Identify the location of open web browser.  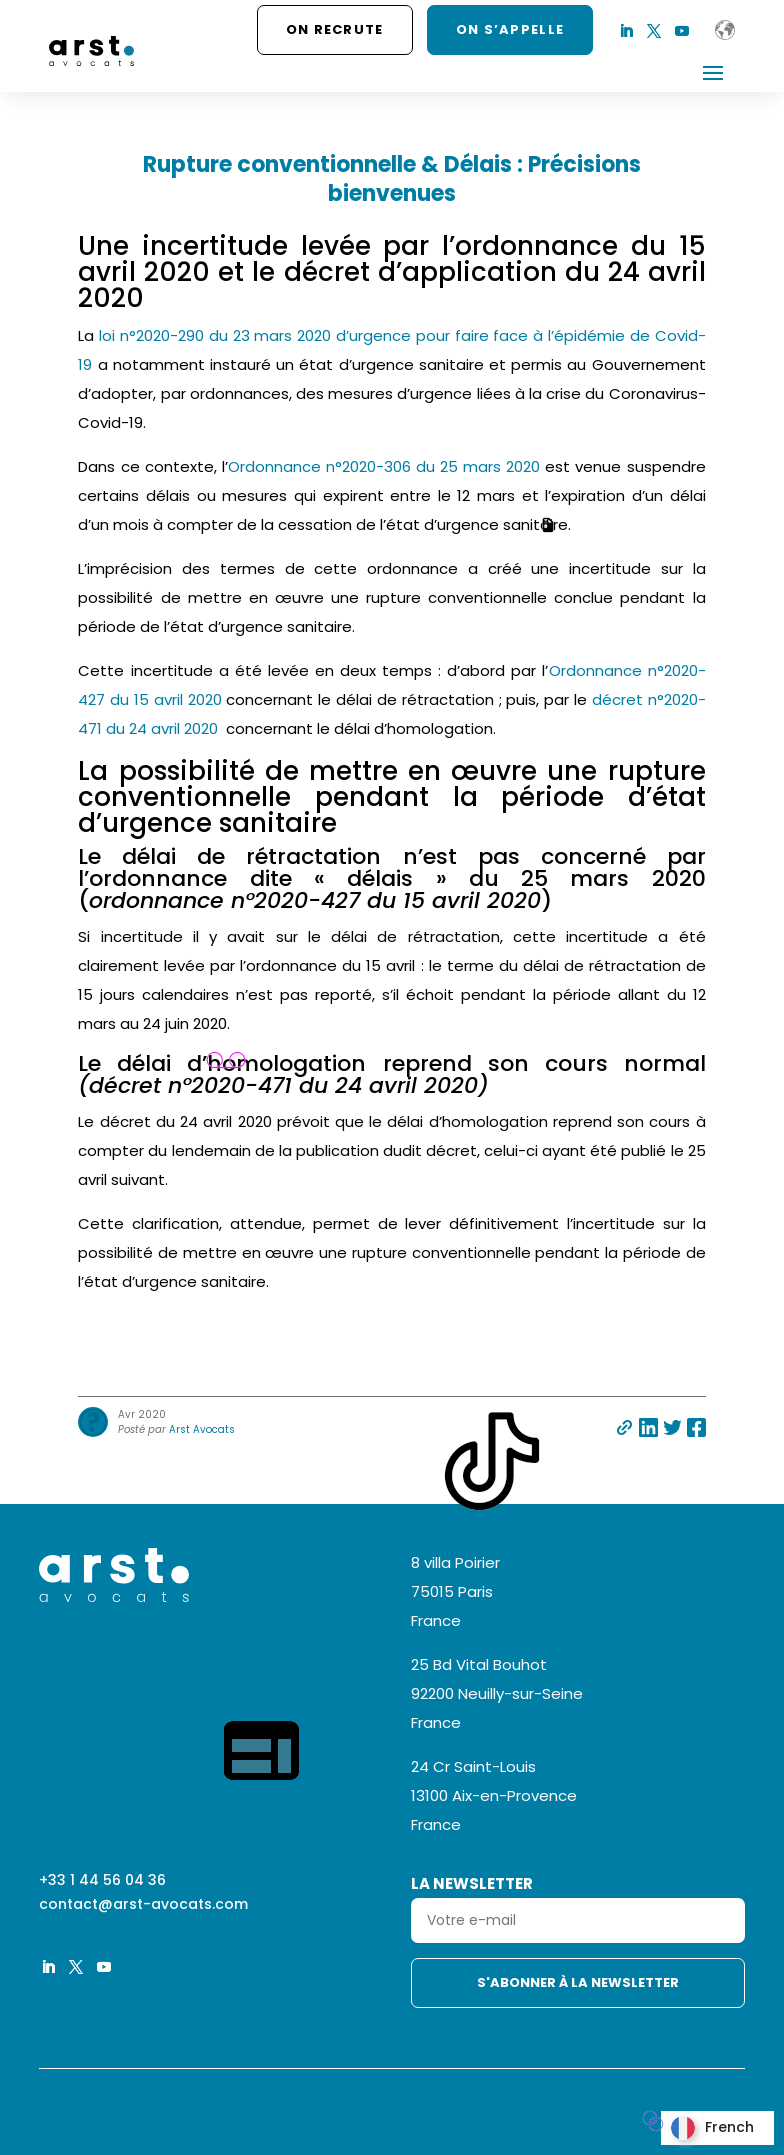
(261, 1750).